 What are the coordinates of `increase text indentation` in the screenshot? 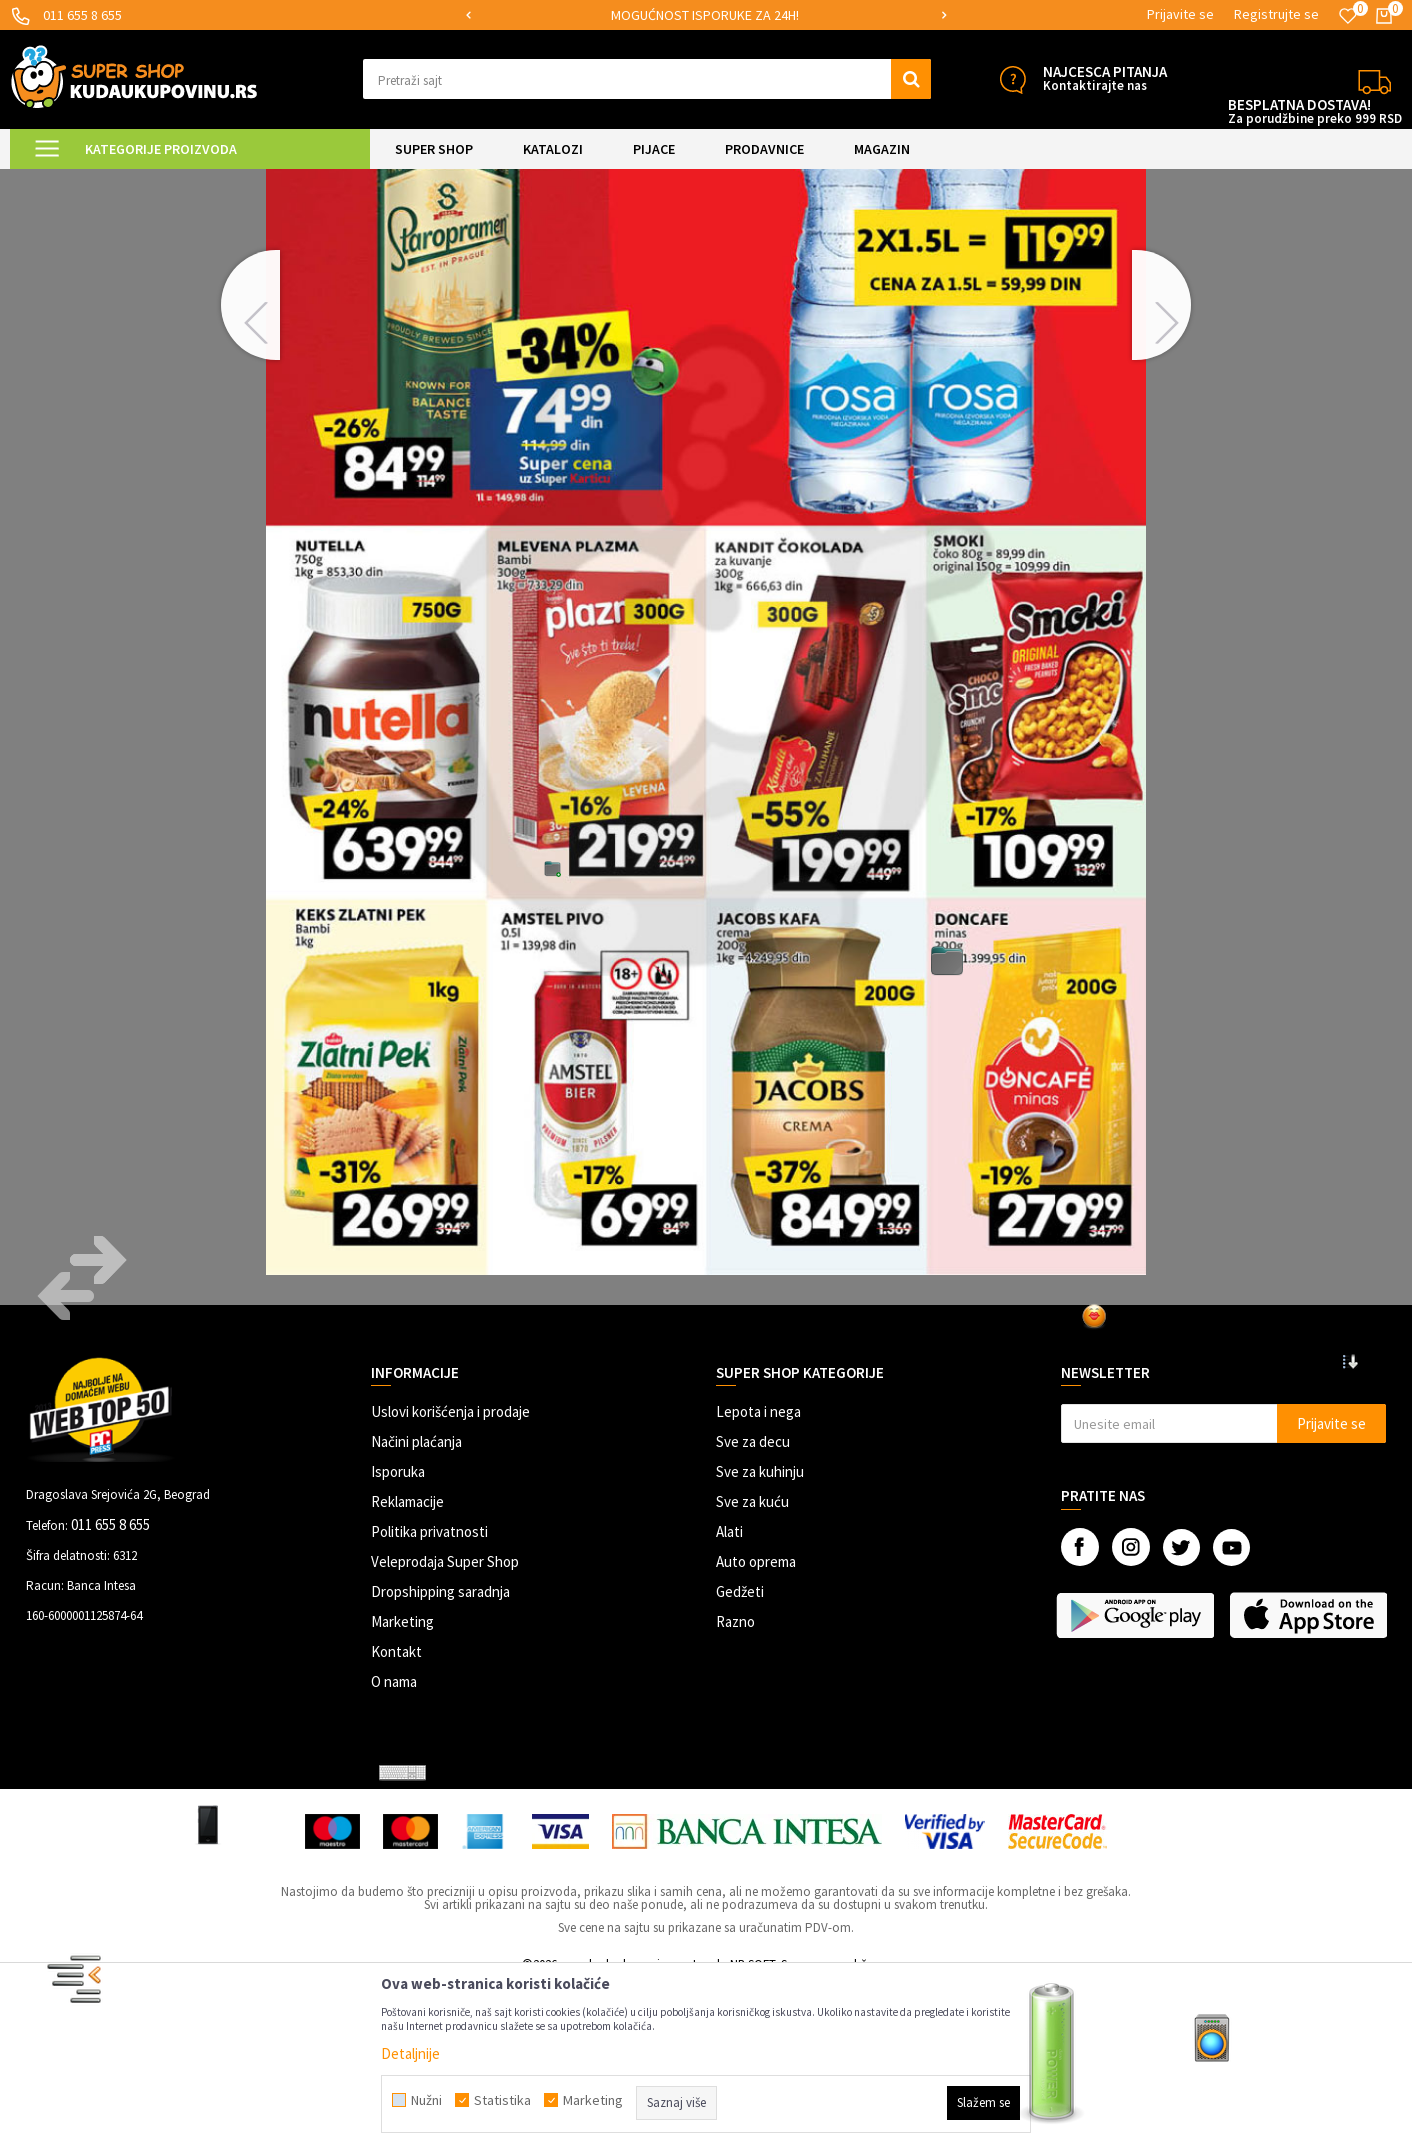 It's located at (74, 1981).